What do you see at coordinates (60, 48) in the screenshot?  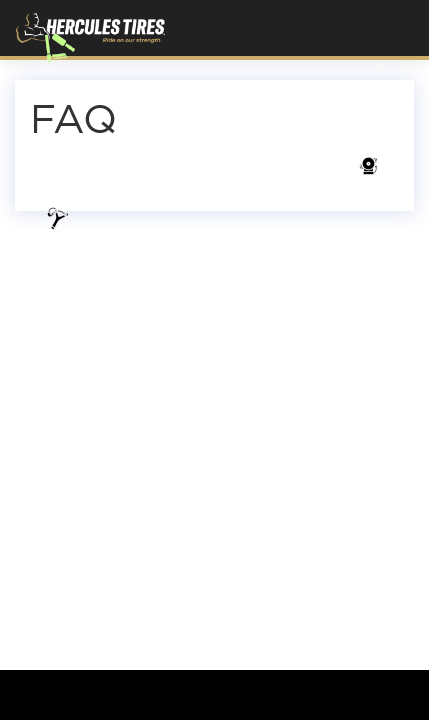 I see `woodworking tools or crafting section` at bounding box center [60, 48].